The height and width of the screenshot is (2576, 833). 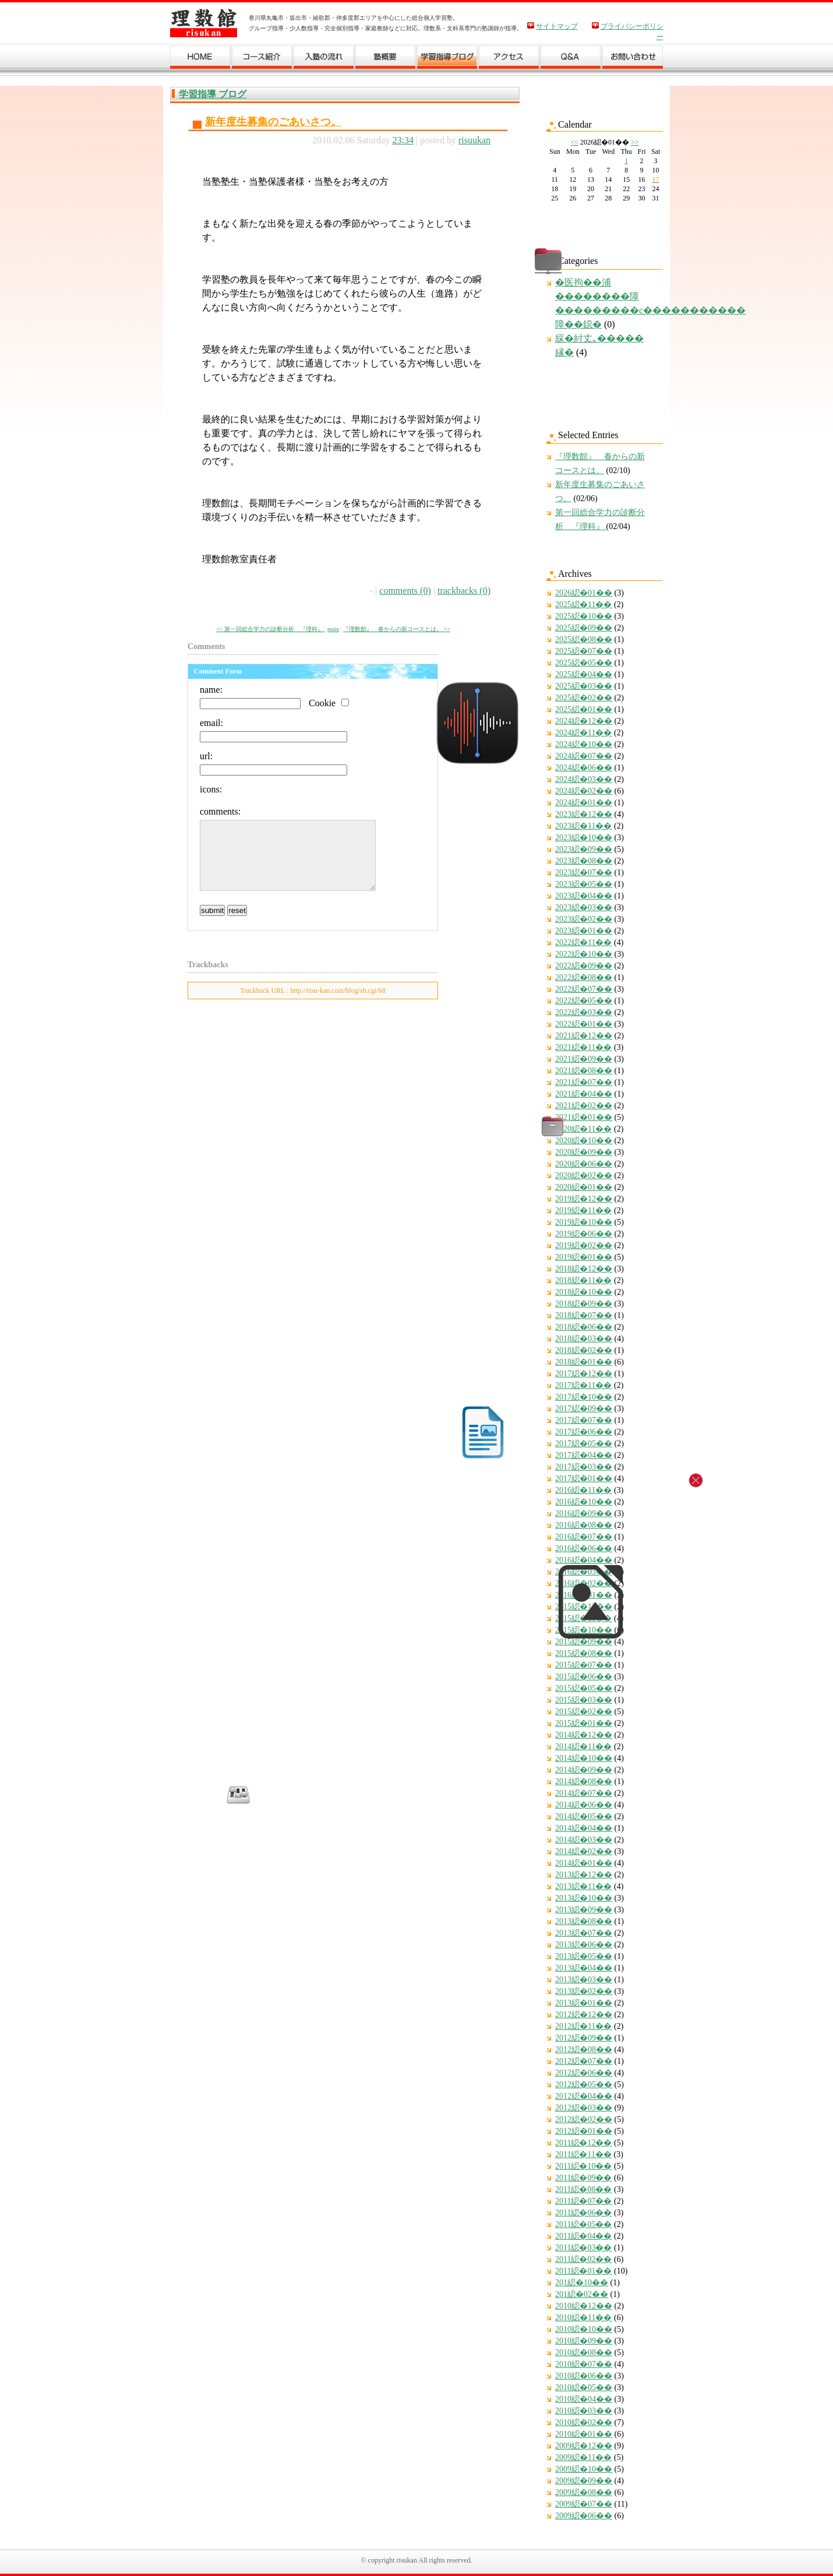 I want to click on open desktop preferences, so click(x=238, y=1795).